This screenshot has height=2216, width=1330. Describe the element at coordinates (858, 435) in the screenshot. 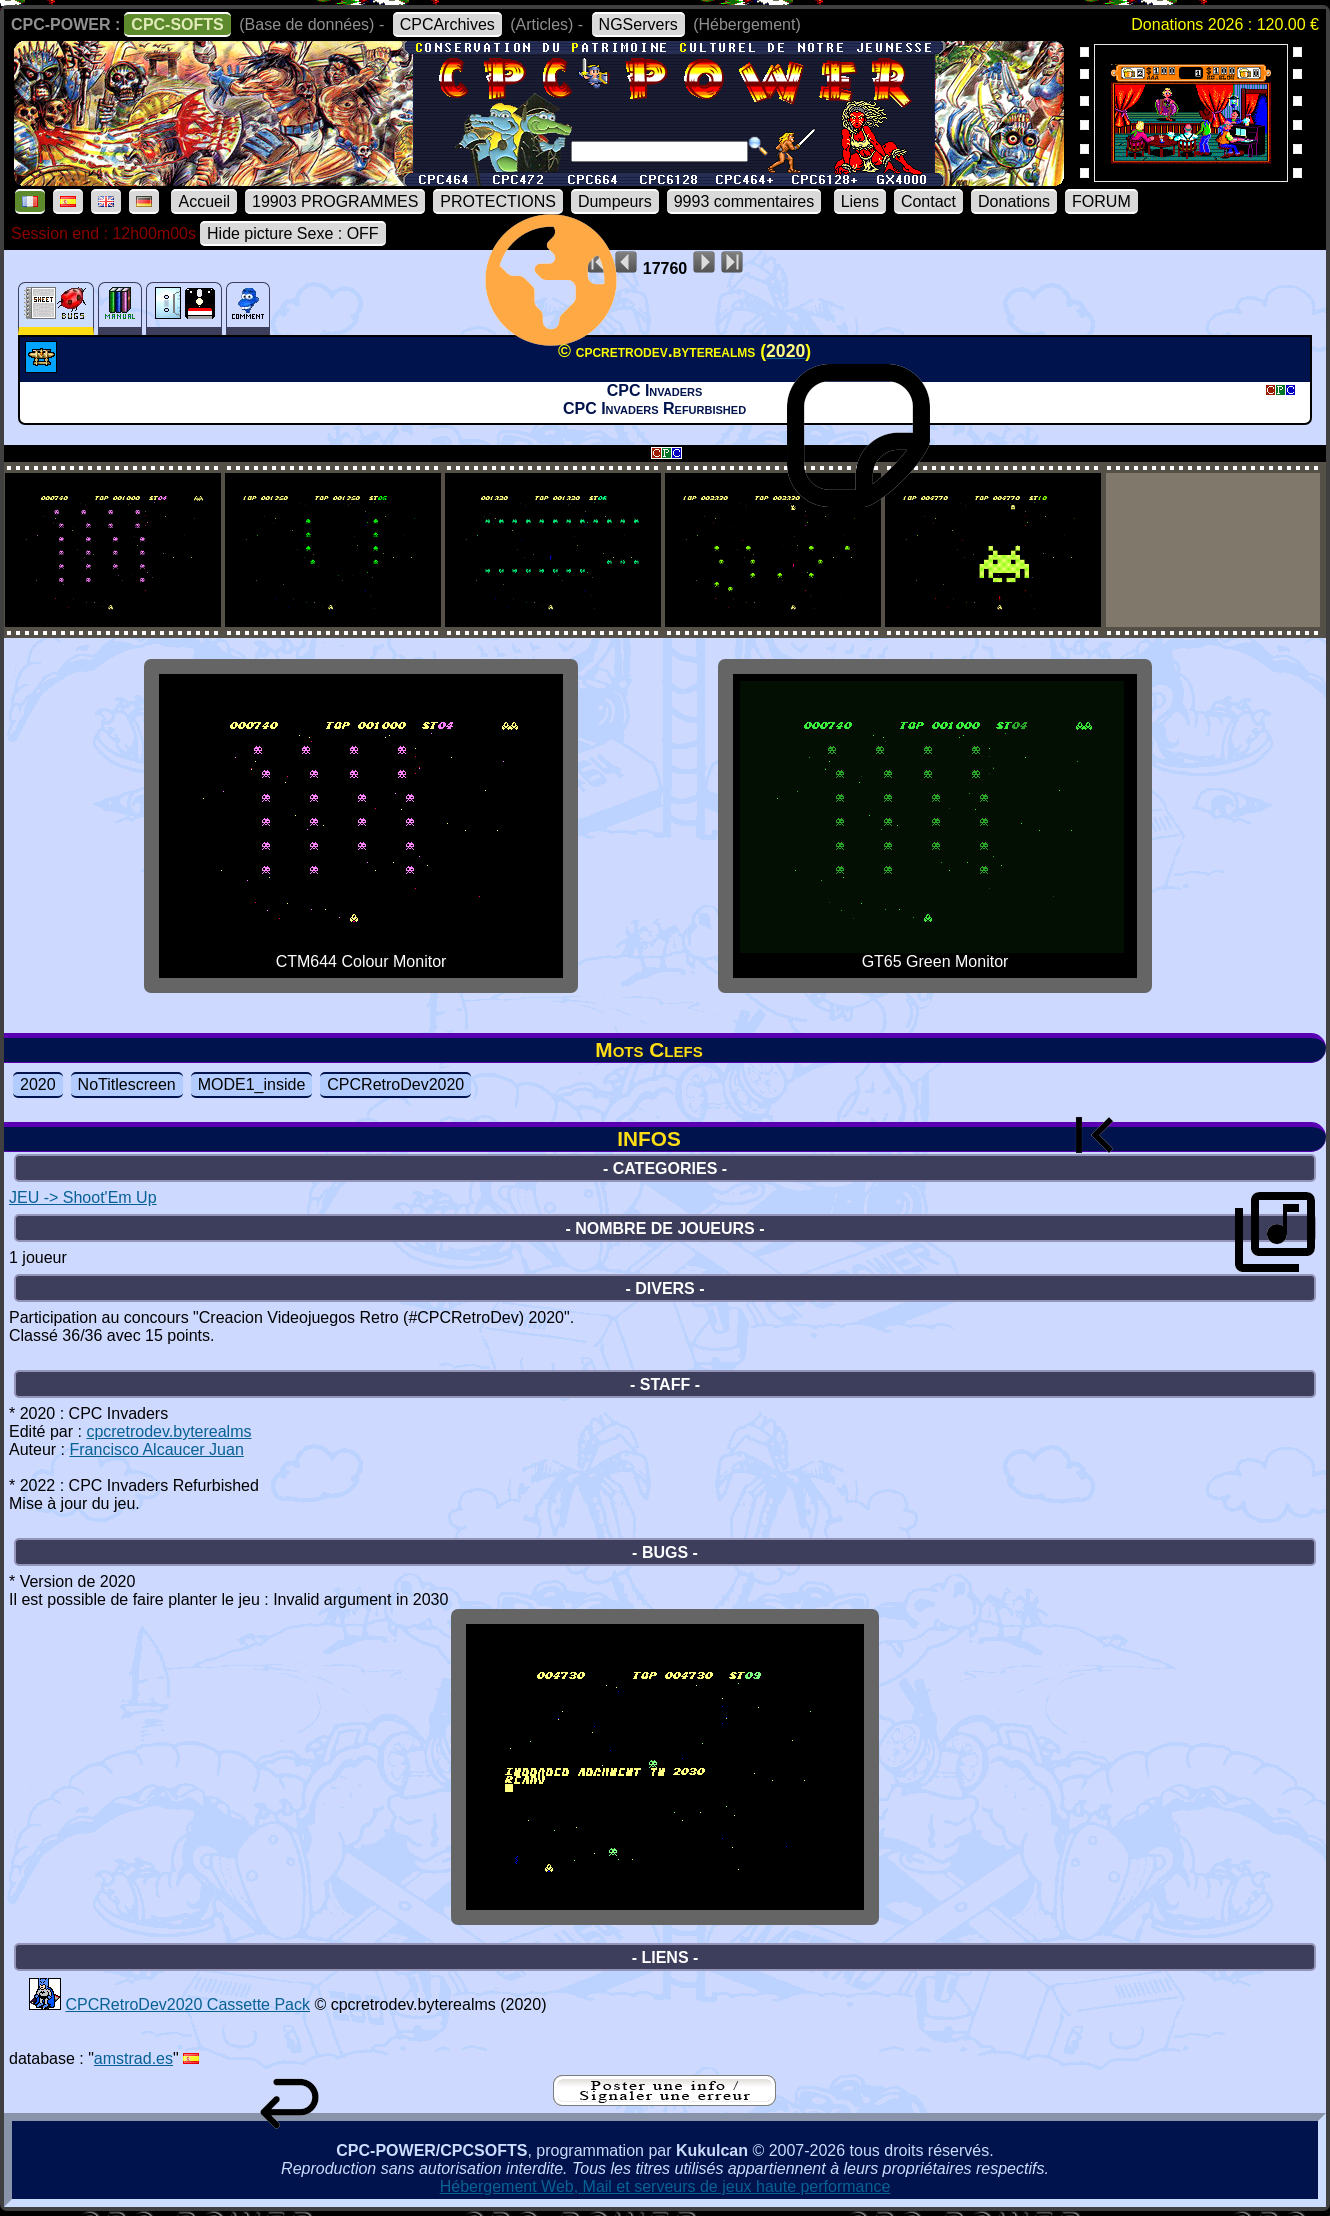

I see `add a sticker to your message` at that location.